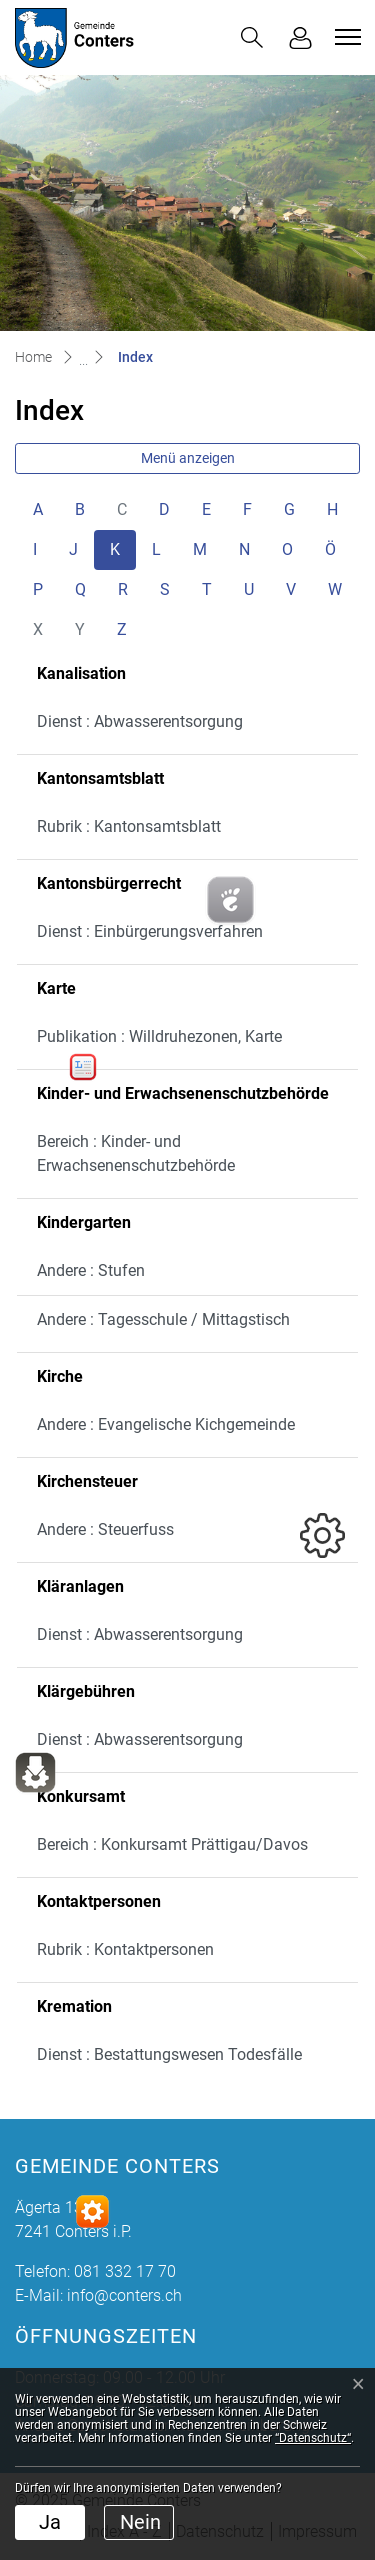  What do you see at coordinates (92, 2211) in the screenshot?
I see `open aptana studio IDE` at bounding box center [92, 2211].